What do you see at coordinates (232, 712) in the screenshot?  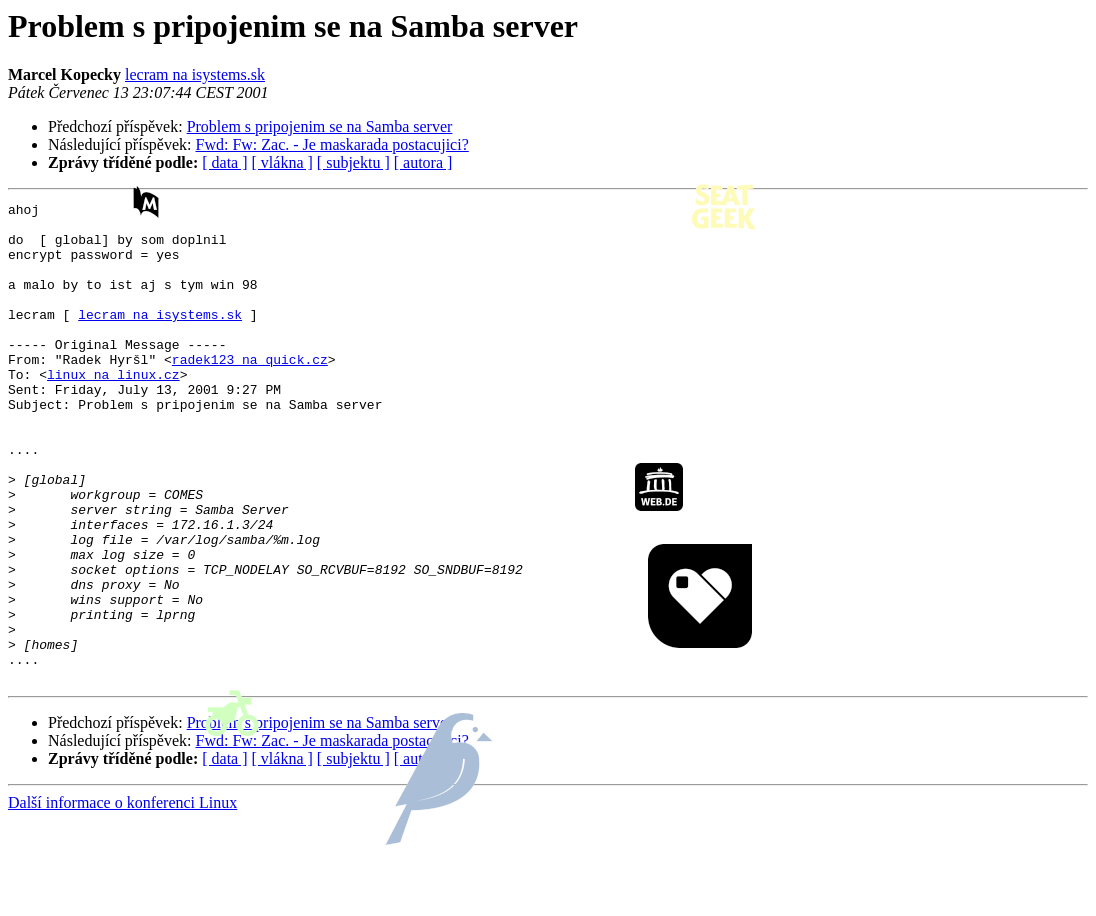 I see `select motorcycle as transportation mode` at bounding box center [232, 712].